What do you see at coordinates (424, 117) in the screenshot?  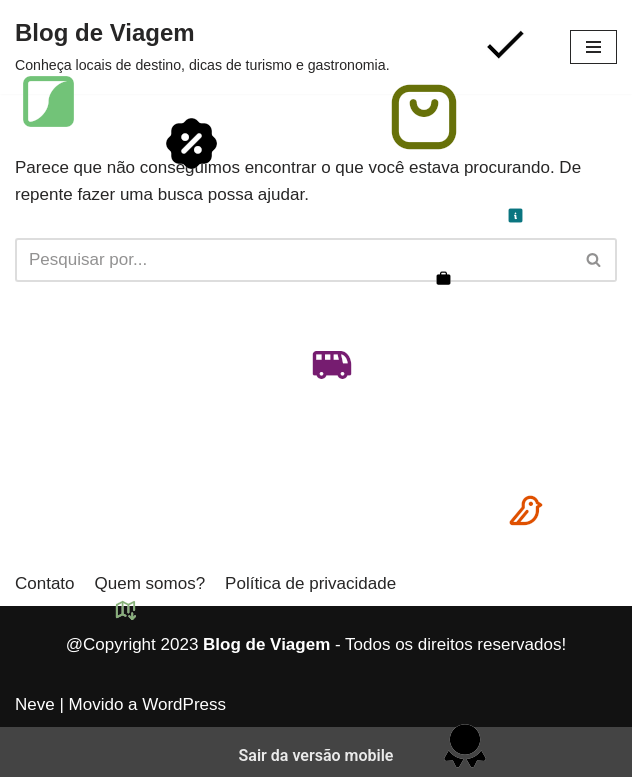 I see `open huawei appgallery store` at bounding box center [424, 117].